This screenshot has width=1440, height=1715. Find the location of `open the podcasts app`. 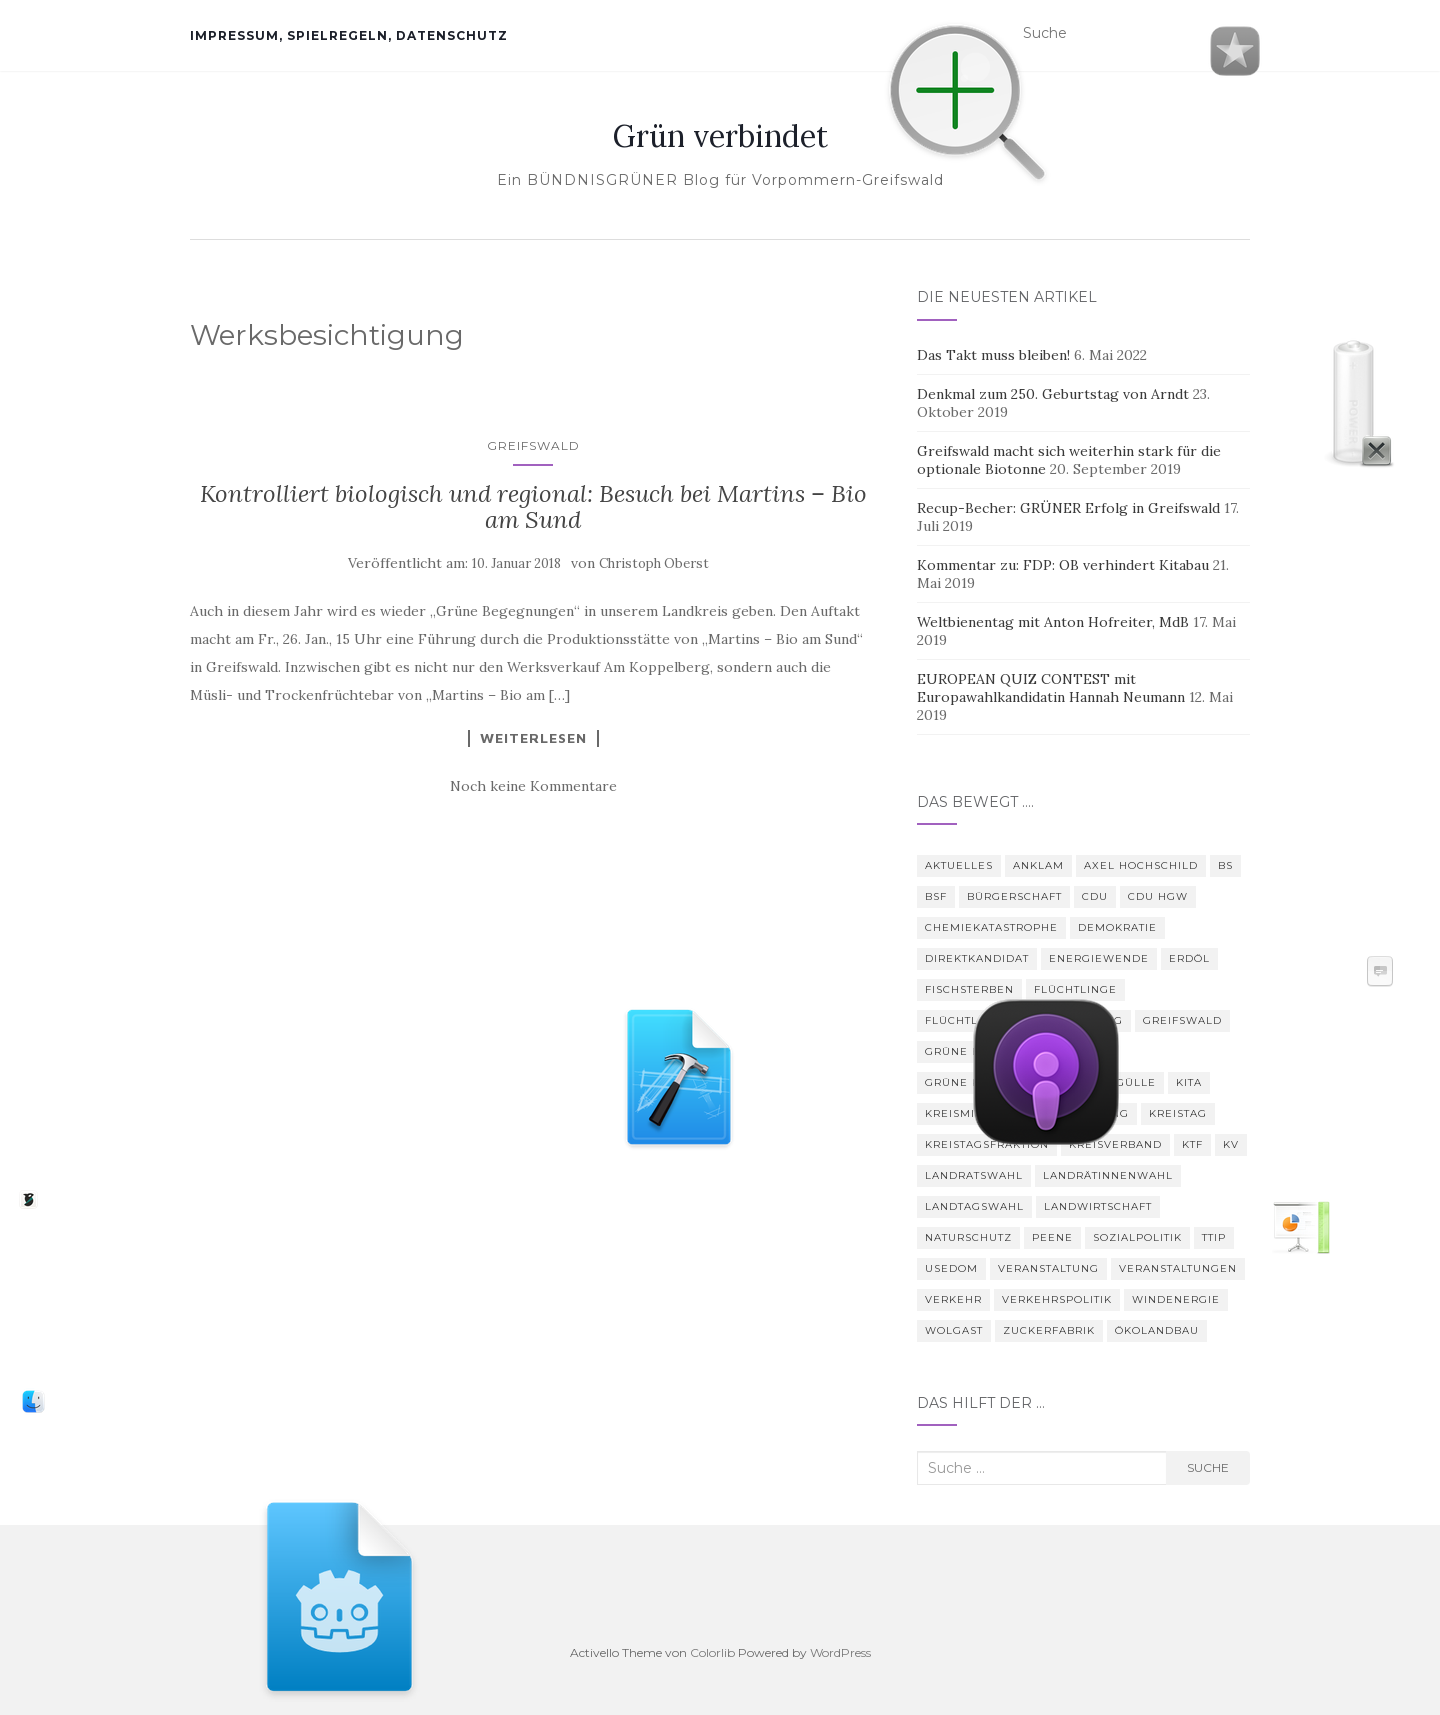

open the podcasts app is located at coordinates (1046, 1072).